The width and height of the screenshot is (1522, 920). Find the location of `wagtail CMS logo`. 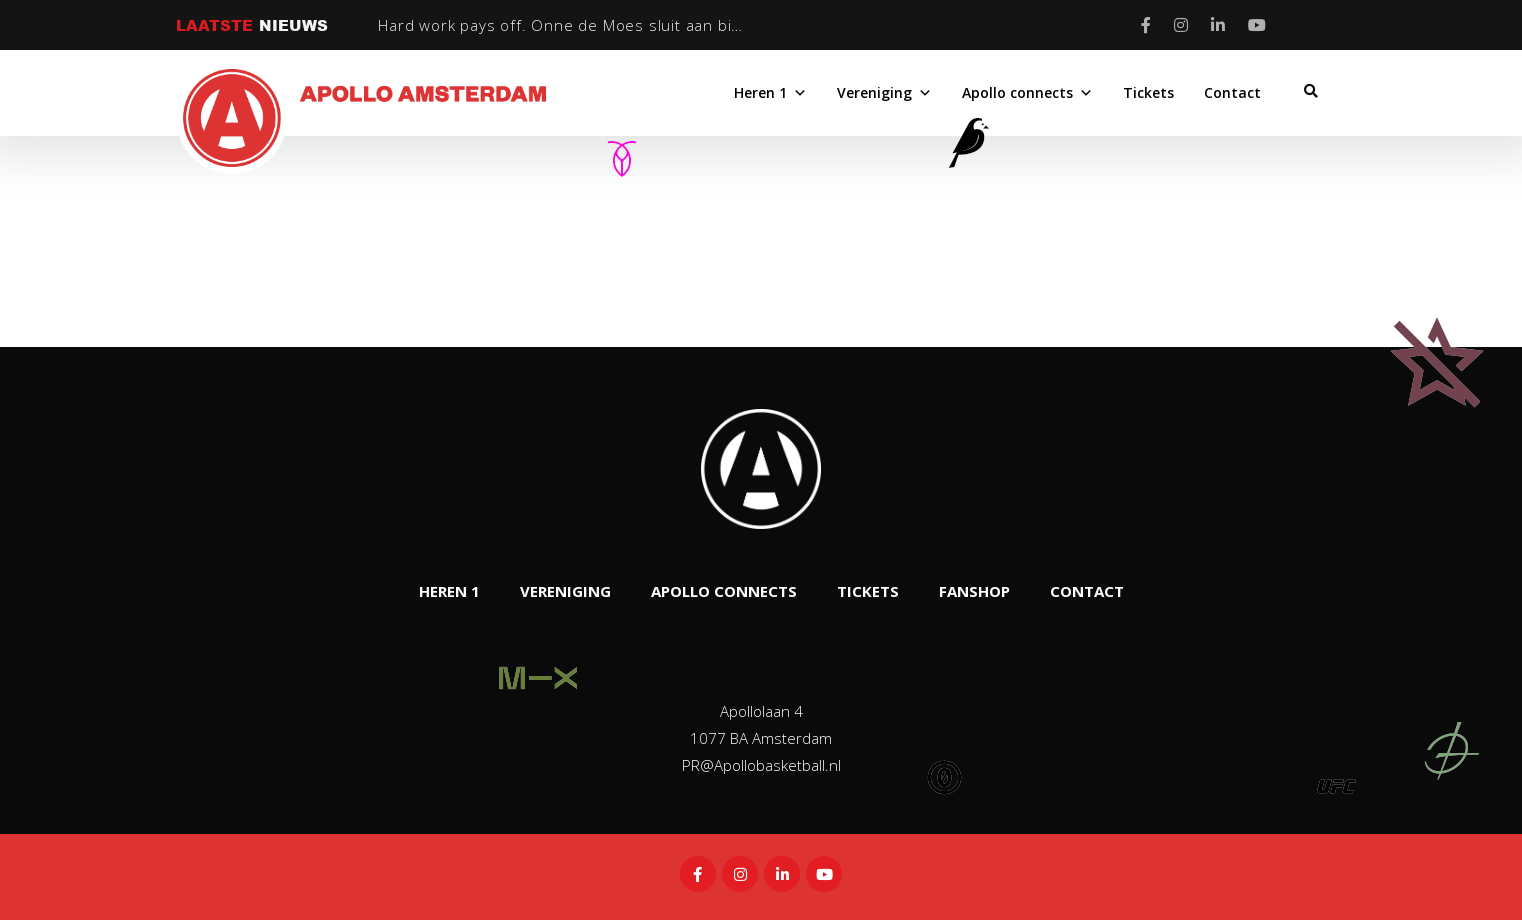

wagtail CMS logo is located at coordinates (969, 143).